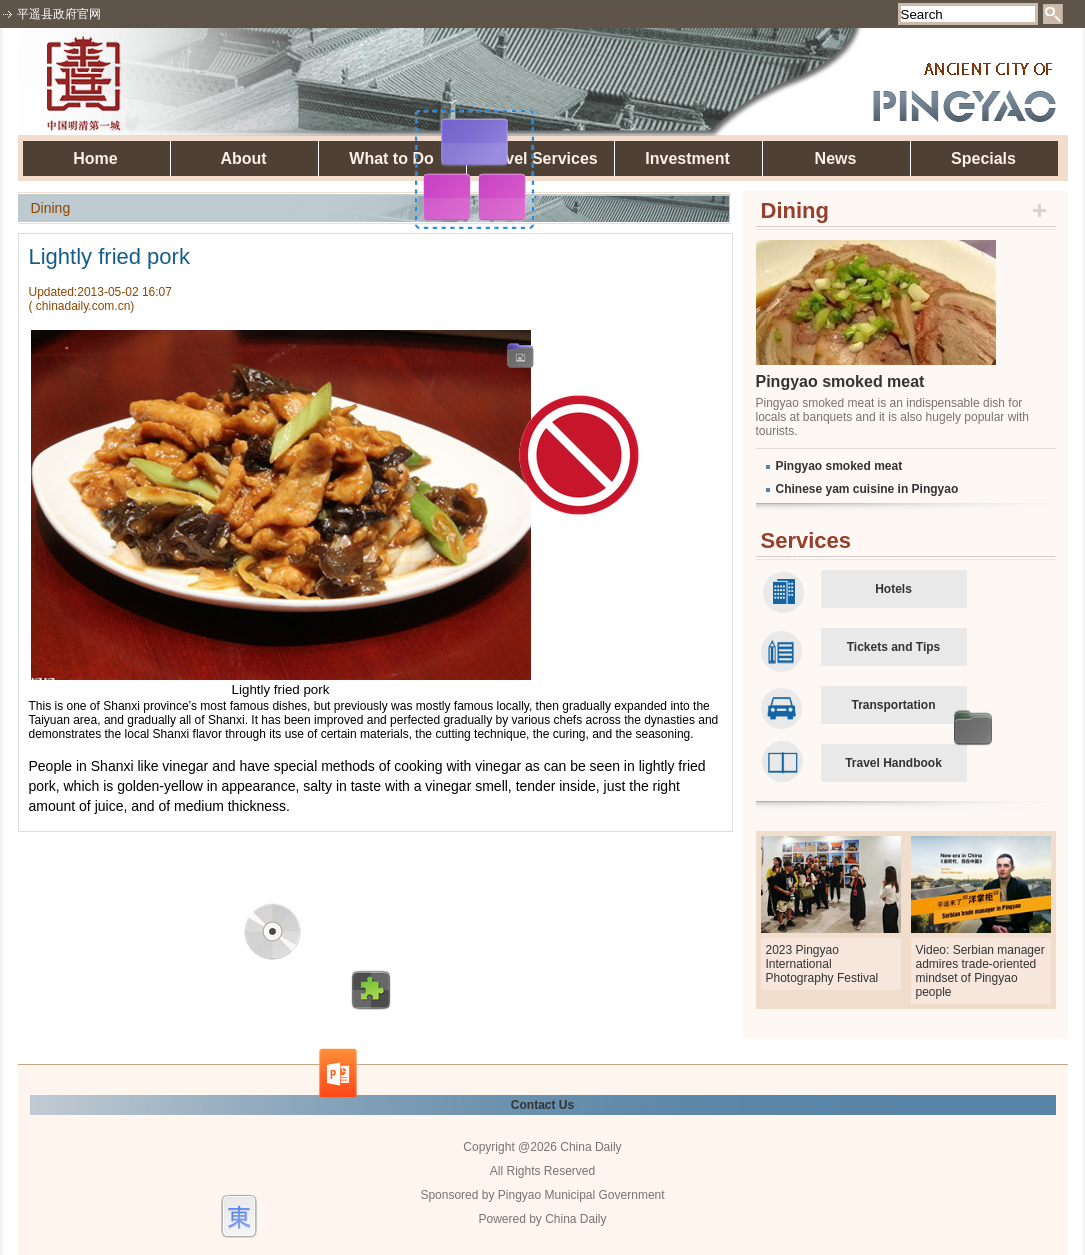  I want to click on select all items in the current view, so click(474, 169).